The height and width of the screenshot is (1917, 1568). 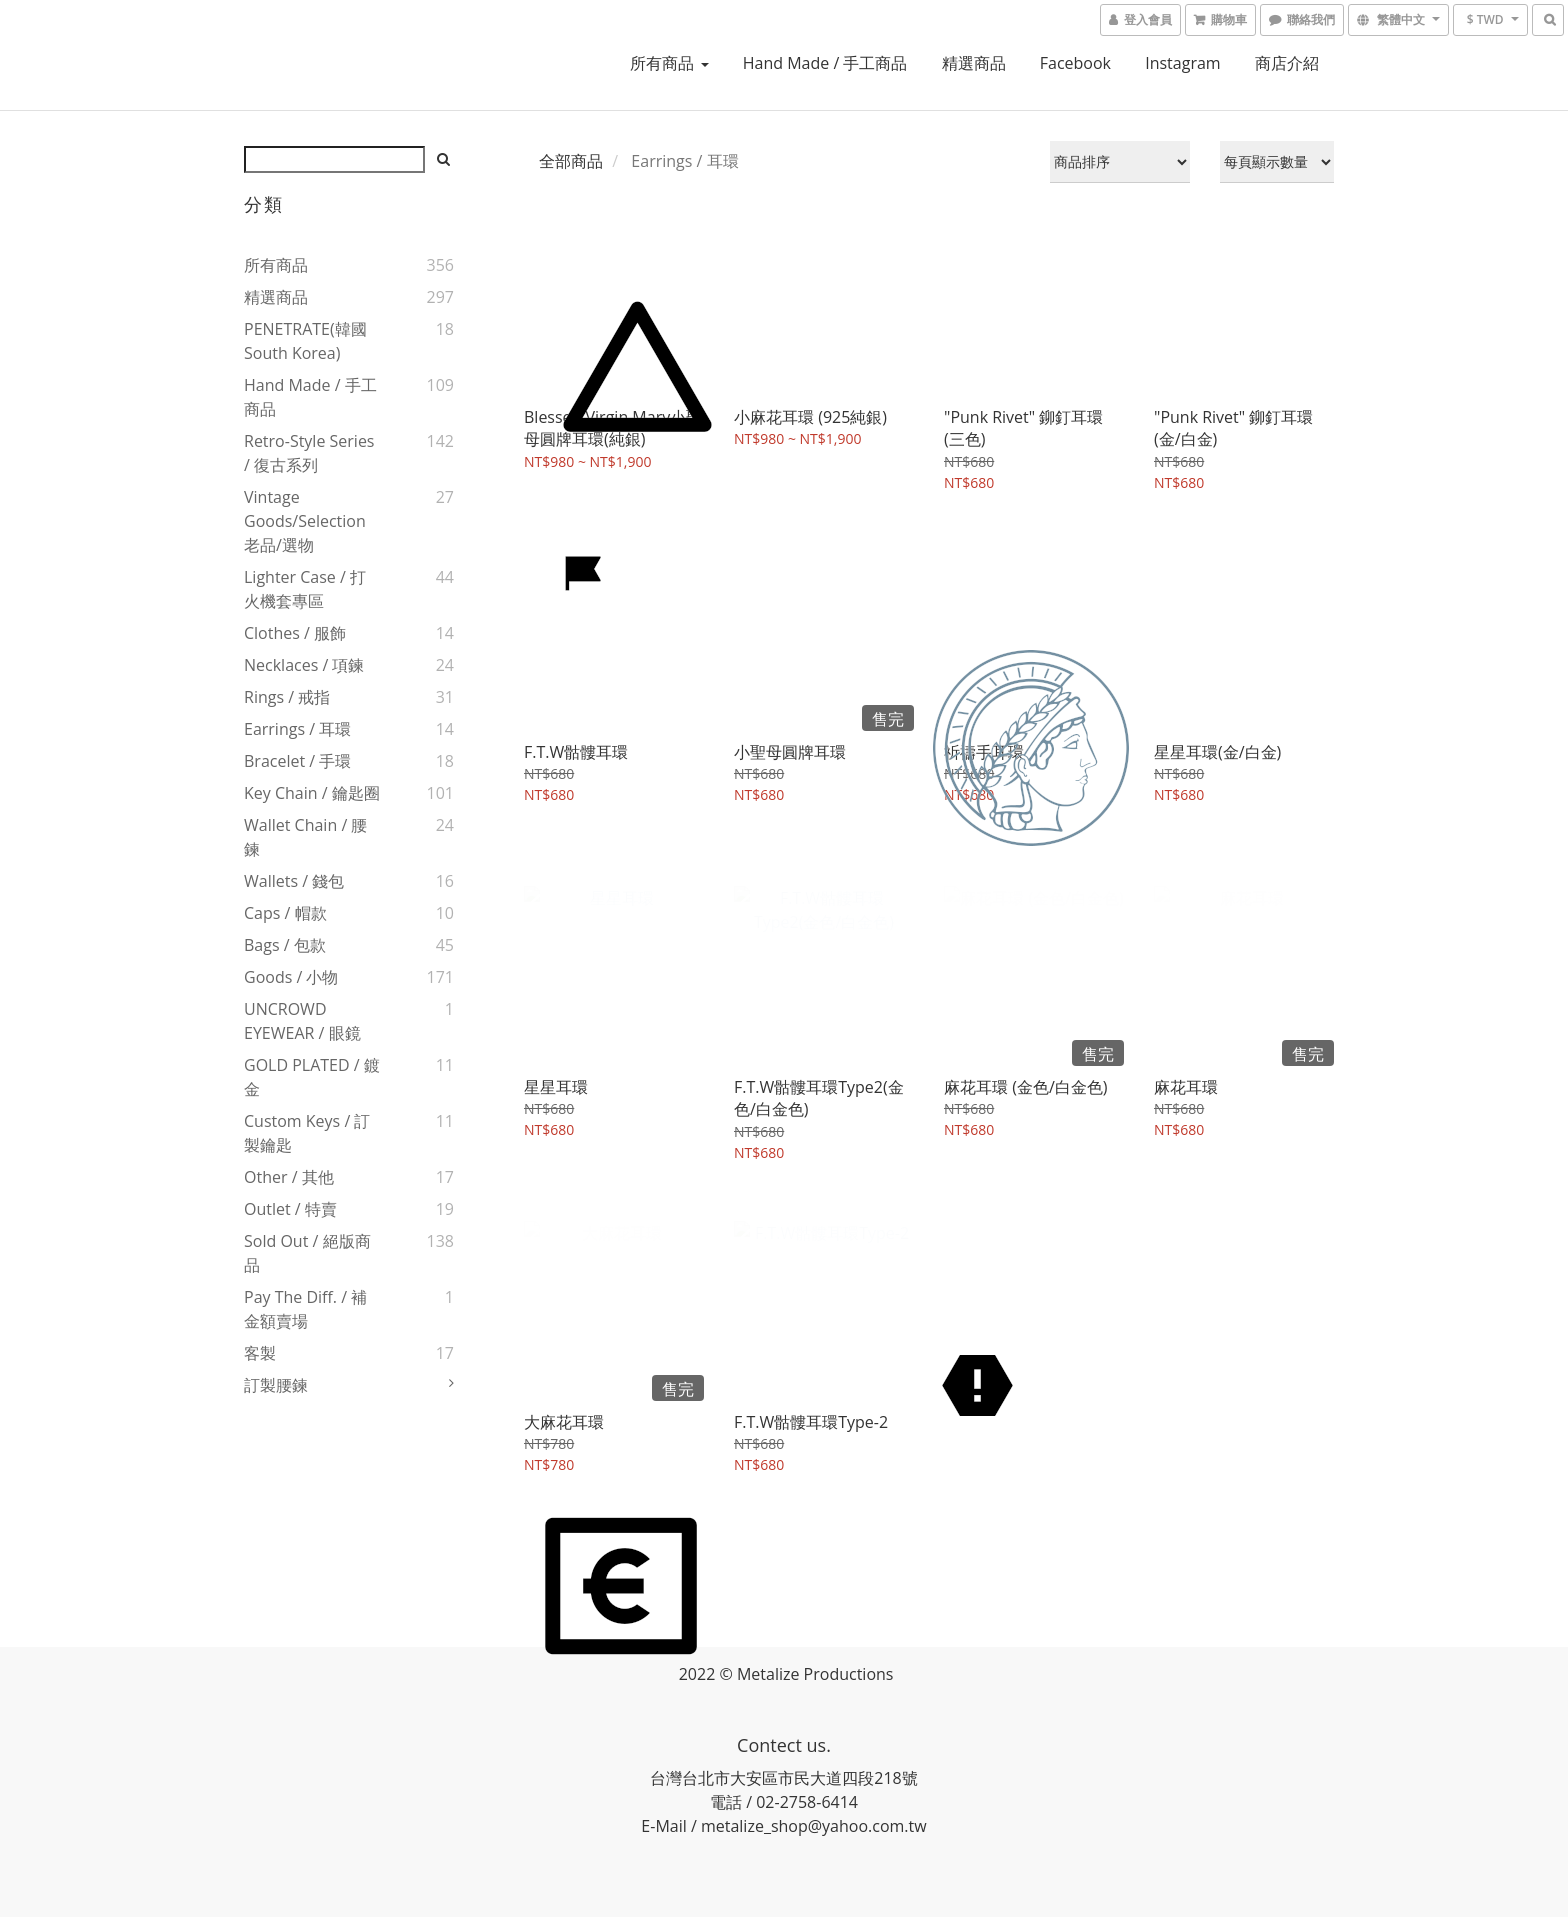 What do you see at coordinates (1031, 748) in the screenshot?
I see `max planck society official logo` at bounding box center [1031, 748].